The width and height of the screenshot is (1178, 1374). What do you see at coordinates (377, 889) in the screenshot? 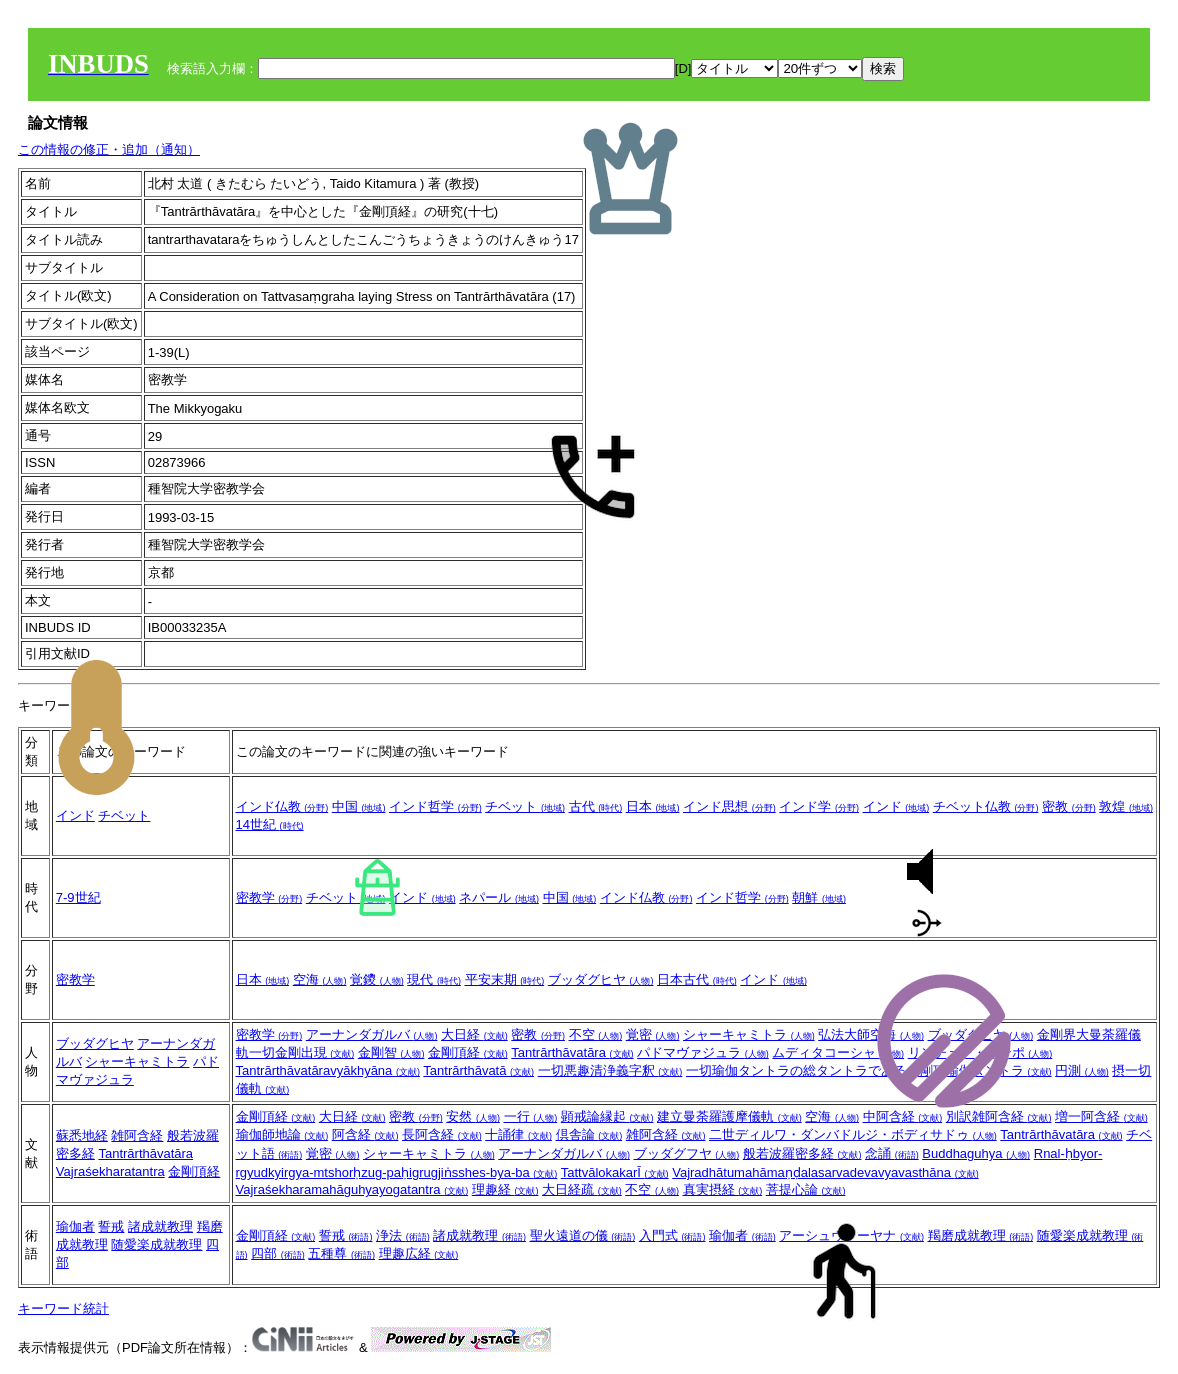
I see `access guidance or navigation features` at bounding box center [377, 889].